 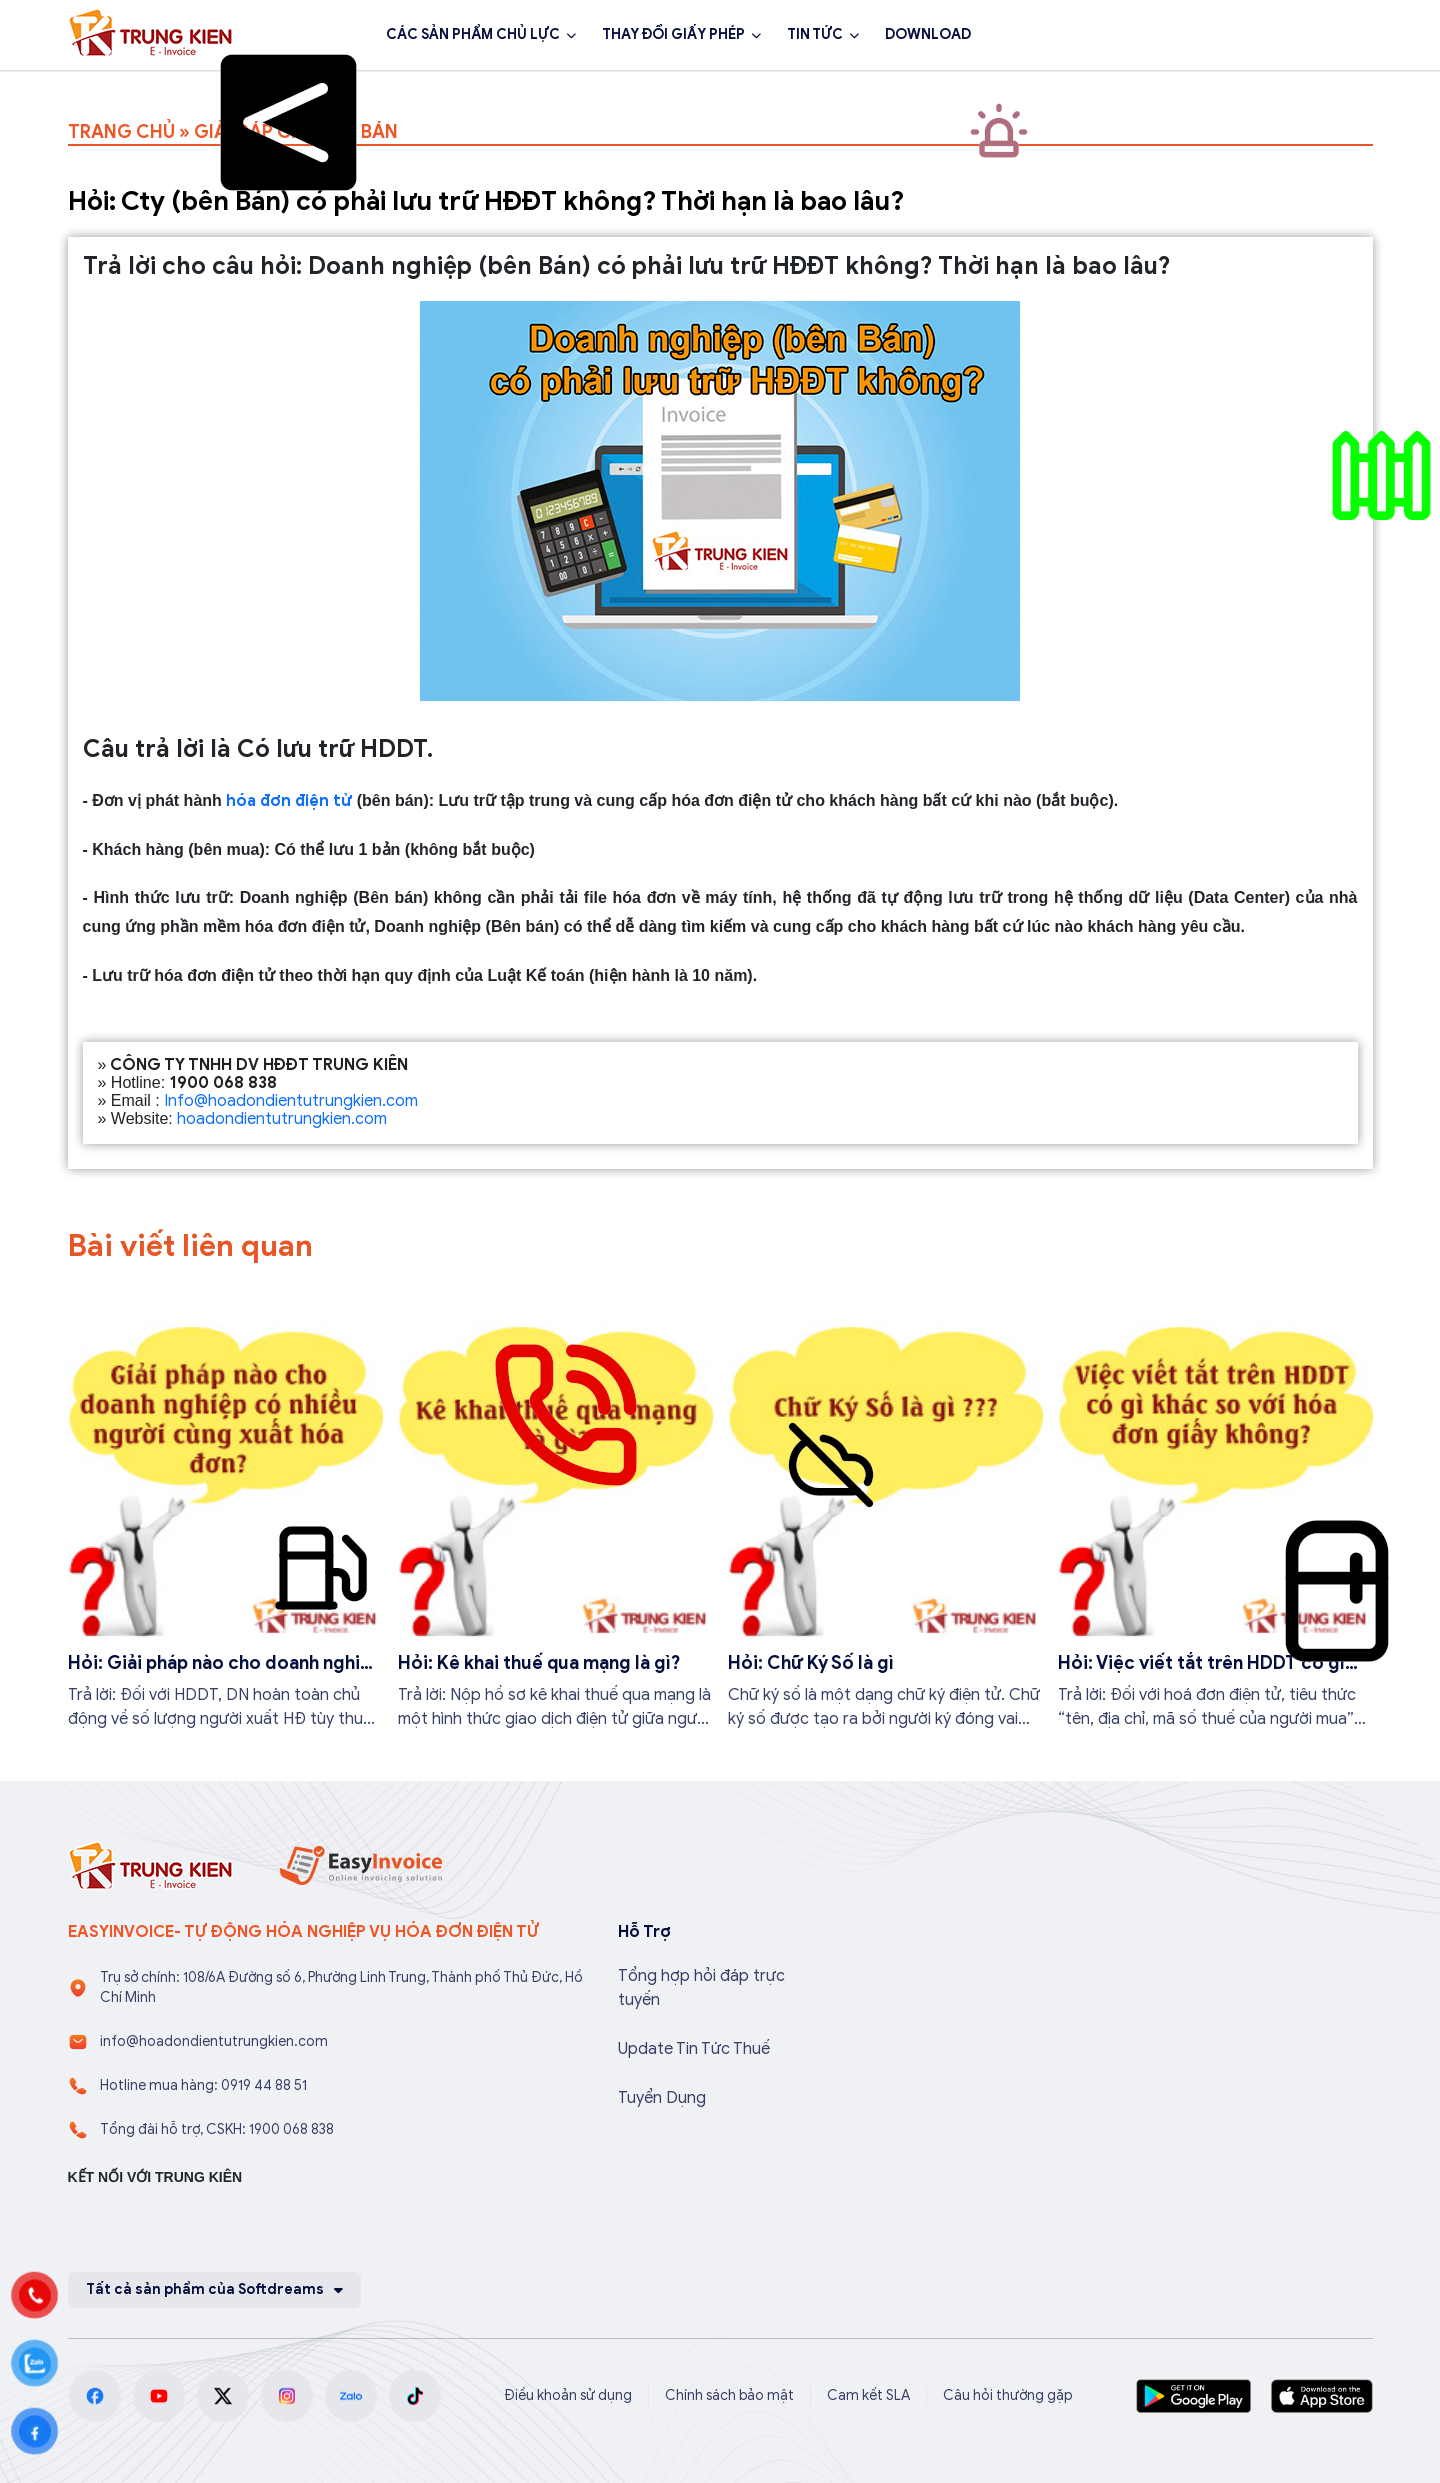 What do you see at coordinates (831, 1465) in the screenshot?
I see `indicates offline or disconnected from cloud services` at bounding box center [831, 1465].